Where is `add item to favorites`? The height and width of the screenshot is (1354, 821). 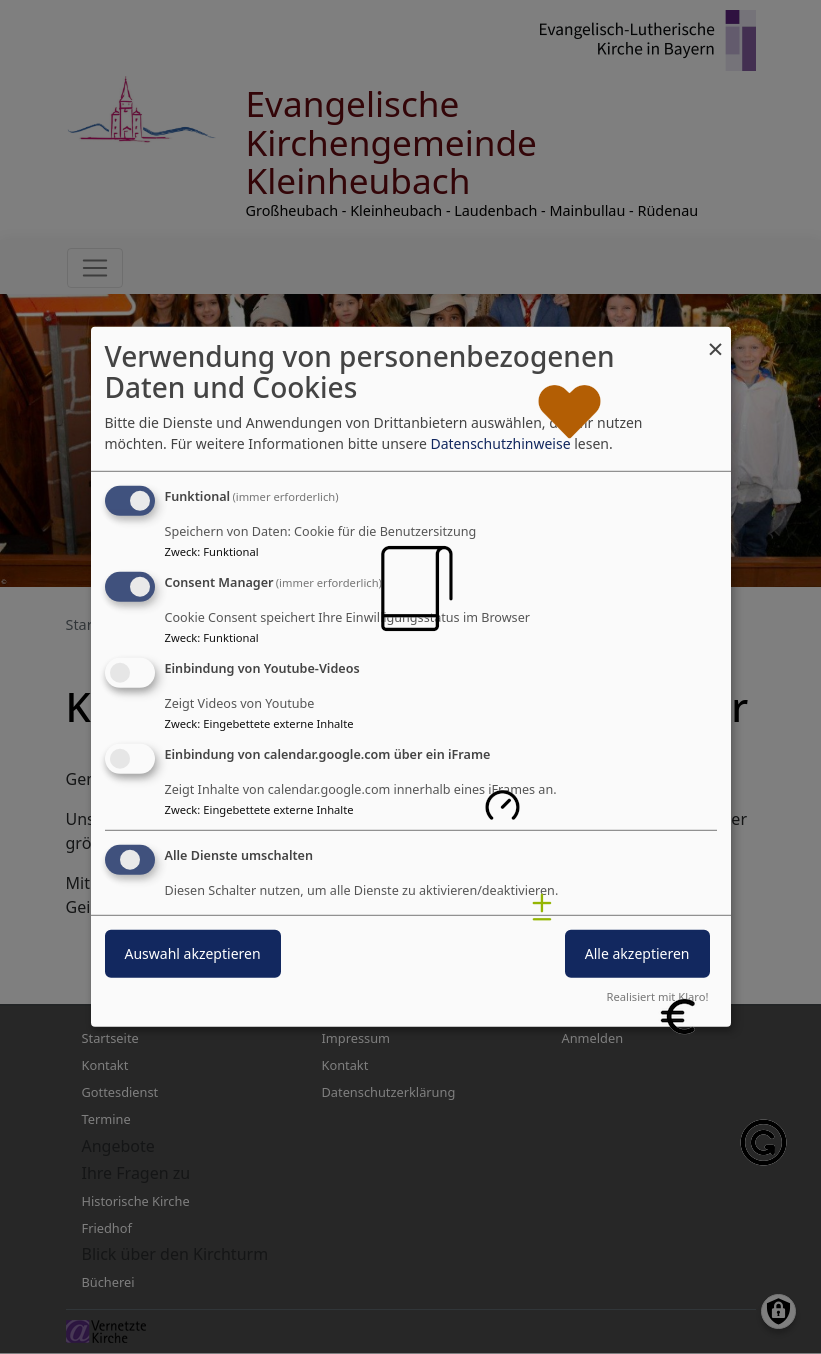 add item to favorites is located at coordinates (569, 409).